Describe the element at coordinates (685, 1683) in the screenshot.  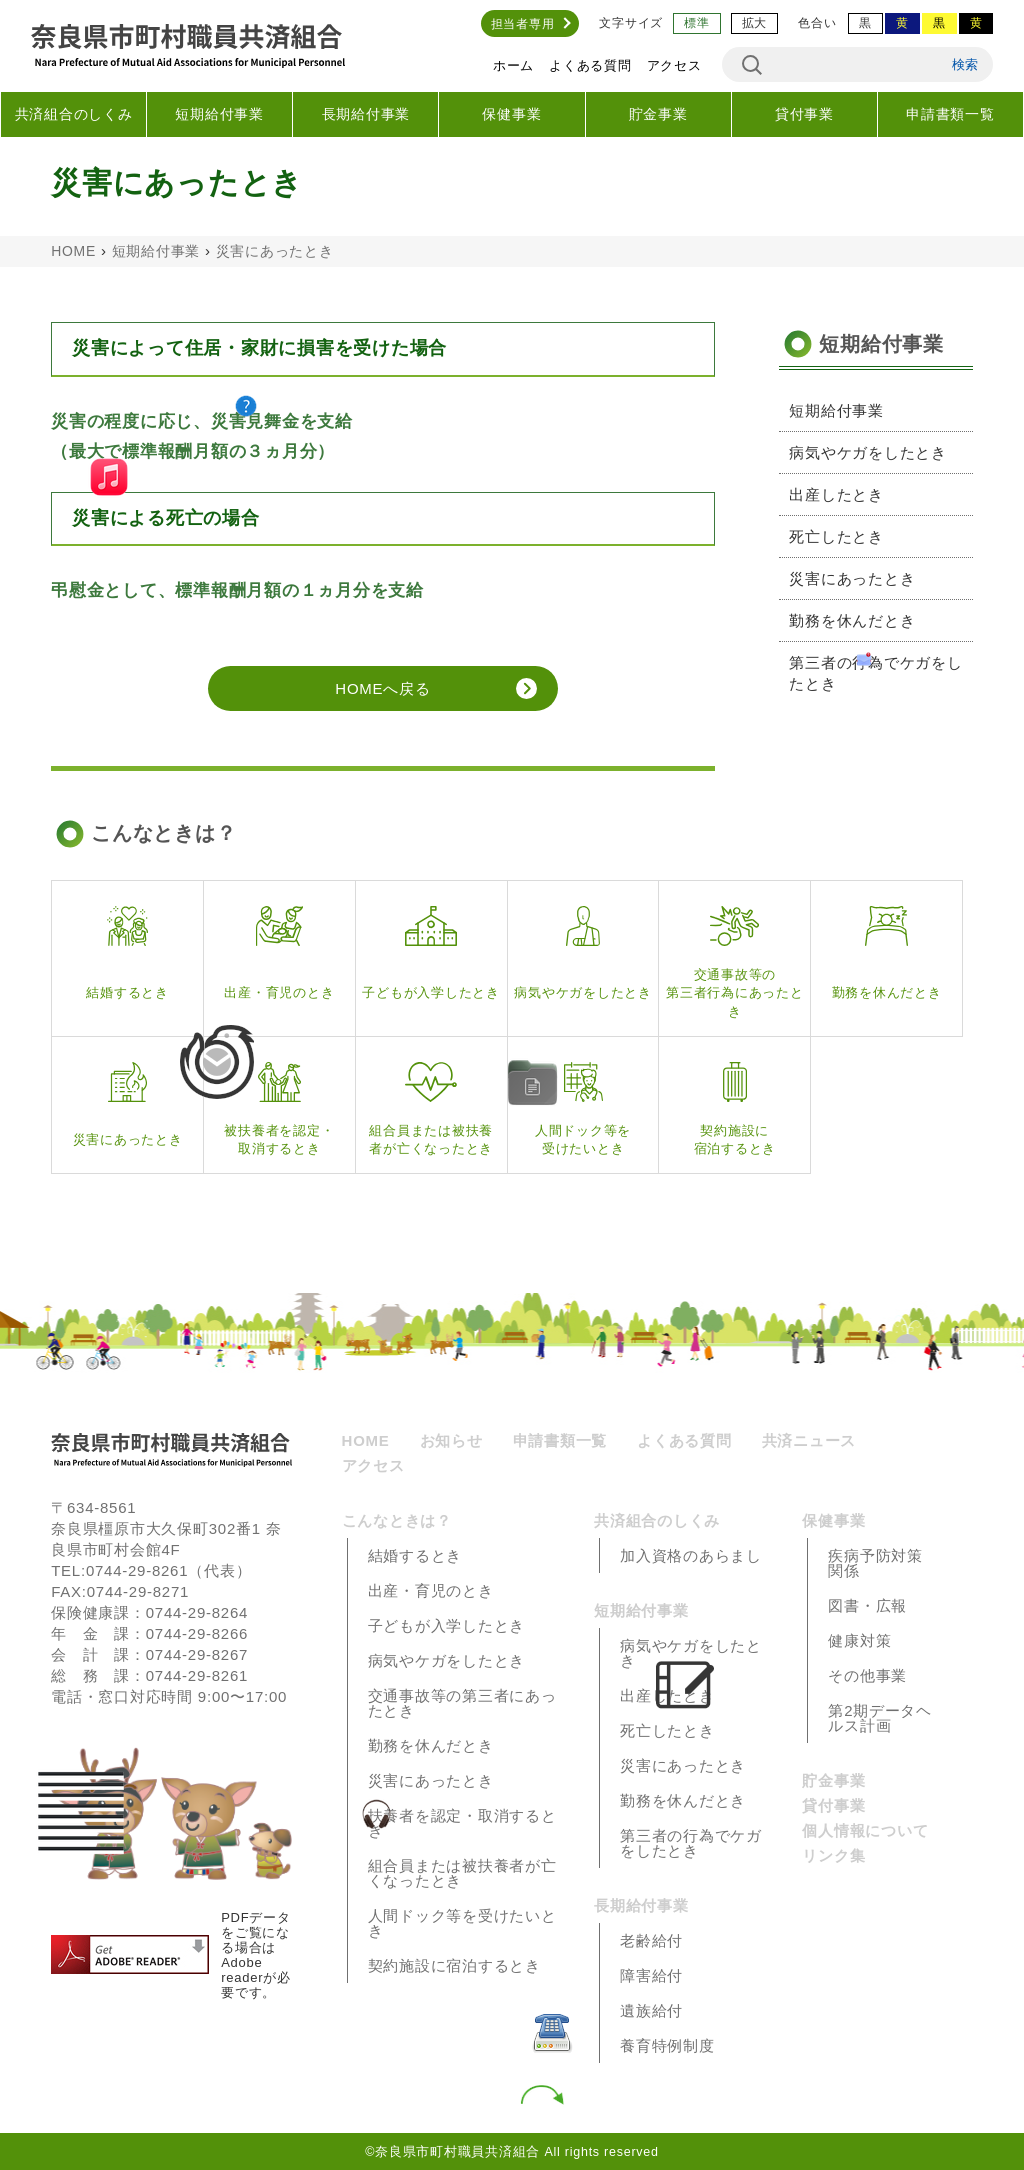
I see `graphics tablet input device` at that location.